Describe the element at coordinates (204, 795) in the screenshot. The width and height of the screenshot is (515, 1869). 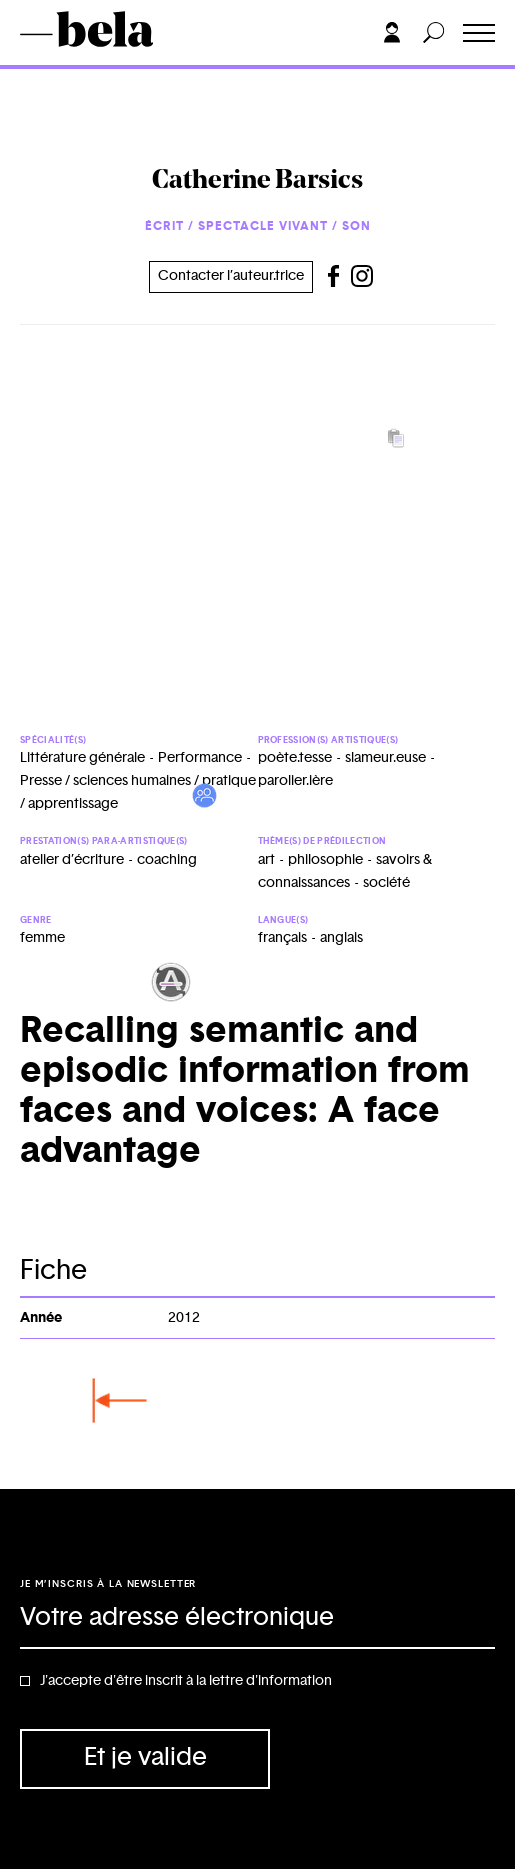
I see `access user account and personal settings` at that location.